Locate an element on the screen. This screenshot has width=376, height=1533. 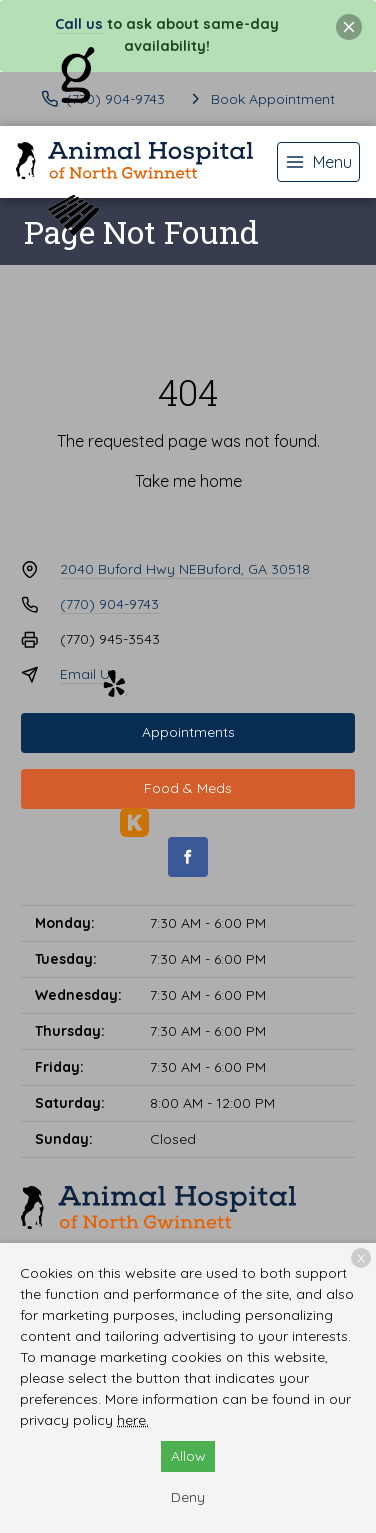
keystone CMS logo is located at coordinates (134, 822).